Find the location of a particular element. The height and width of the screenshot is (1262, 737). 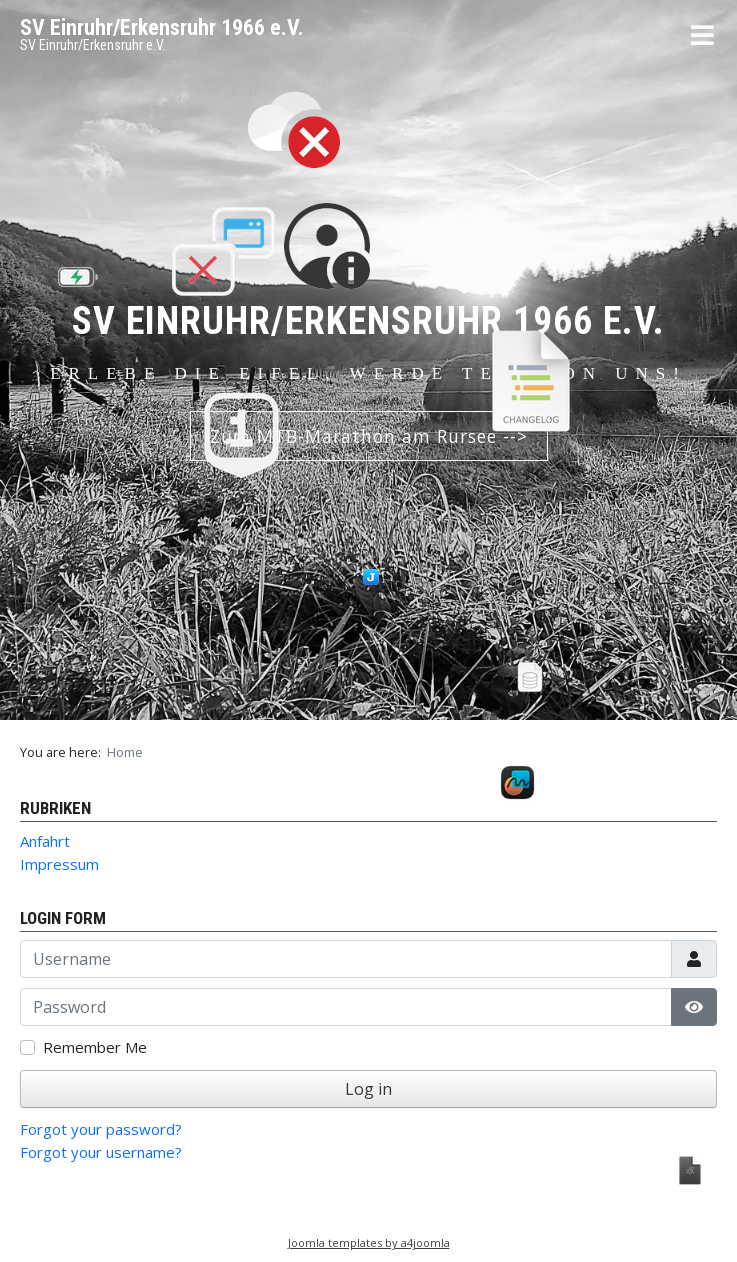

disconnect or shut down external display is located at coordinates (223, 251).